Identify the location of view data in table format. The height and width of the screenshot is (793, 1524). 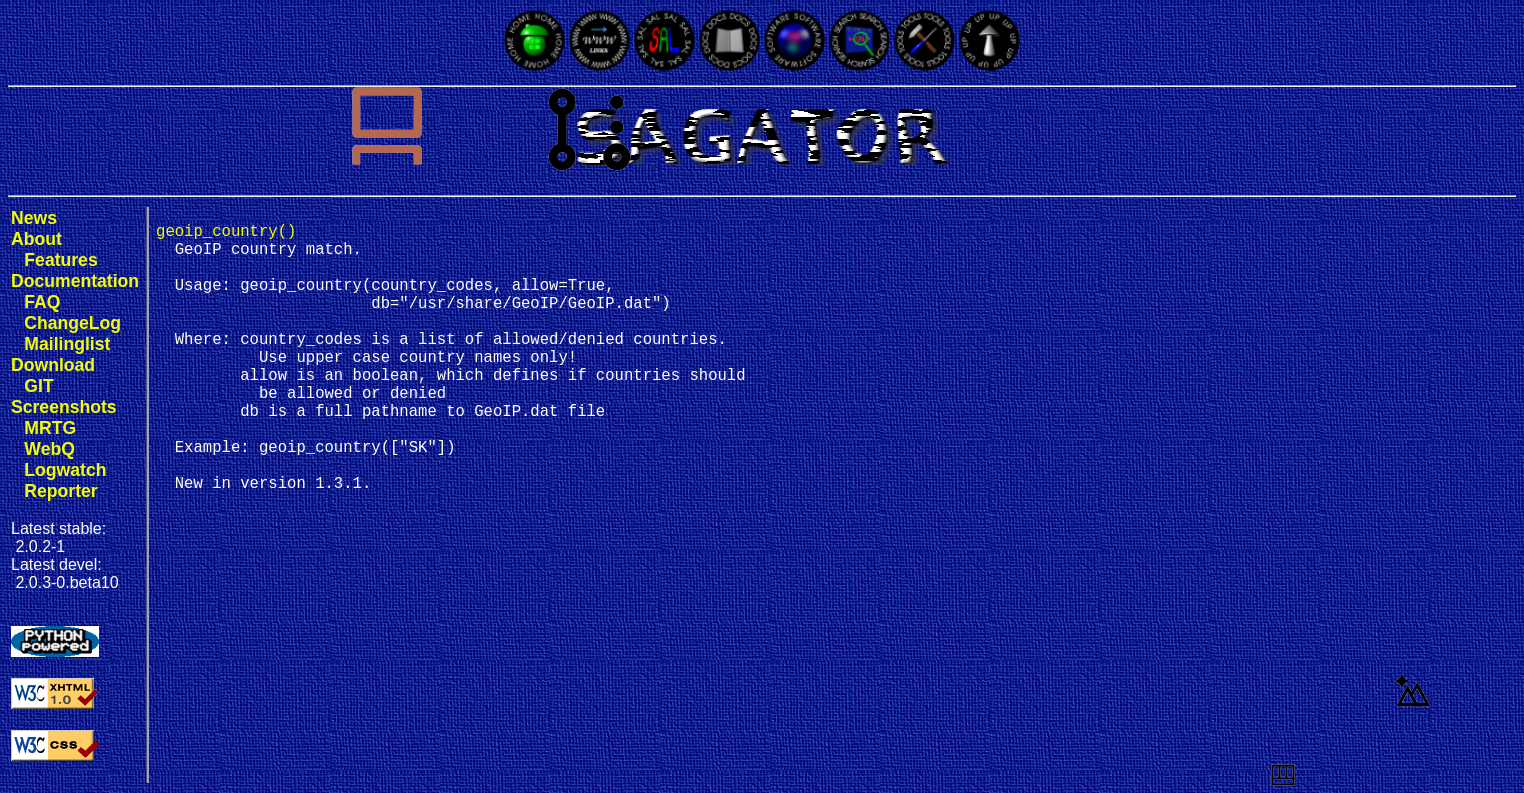
(1283, 775).